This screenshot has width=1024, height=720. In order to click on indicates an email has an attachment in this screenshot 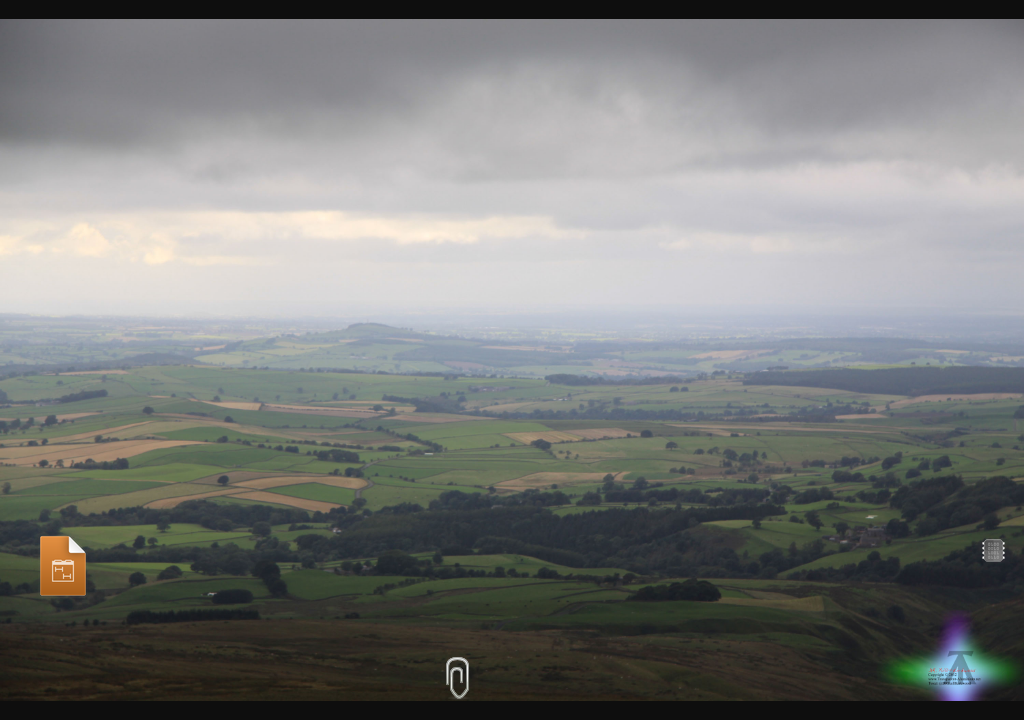, I will do `click(457, 677)`.